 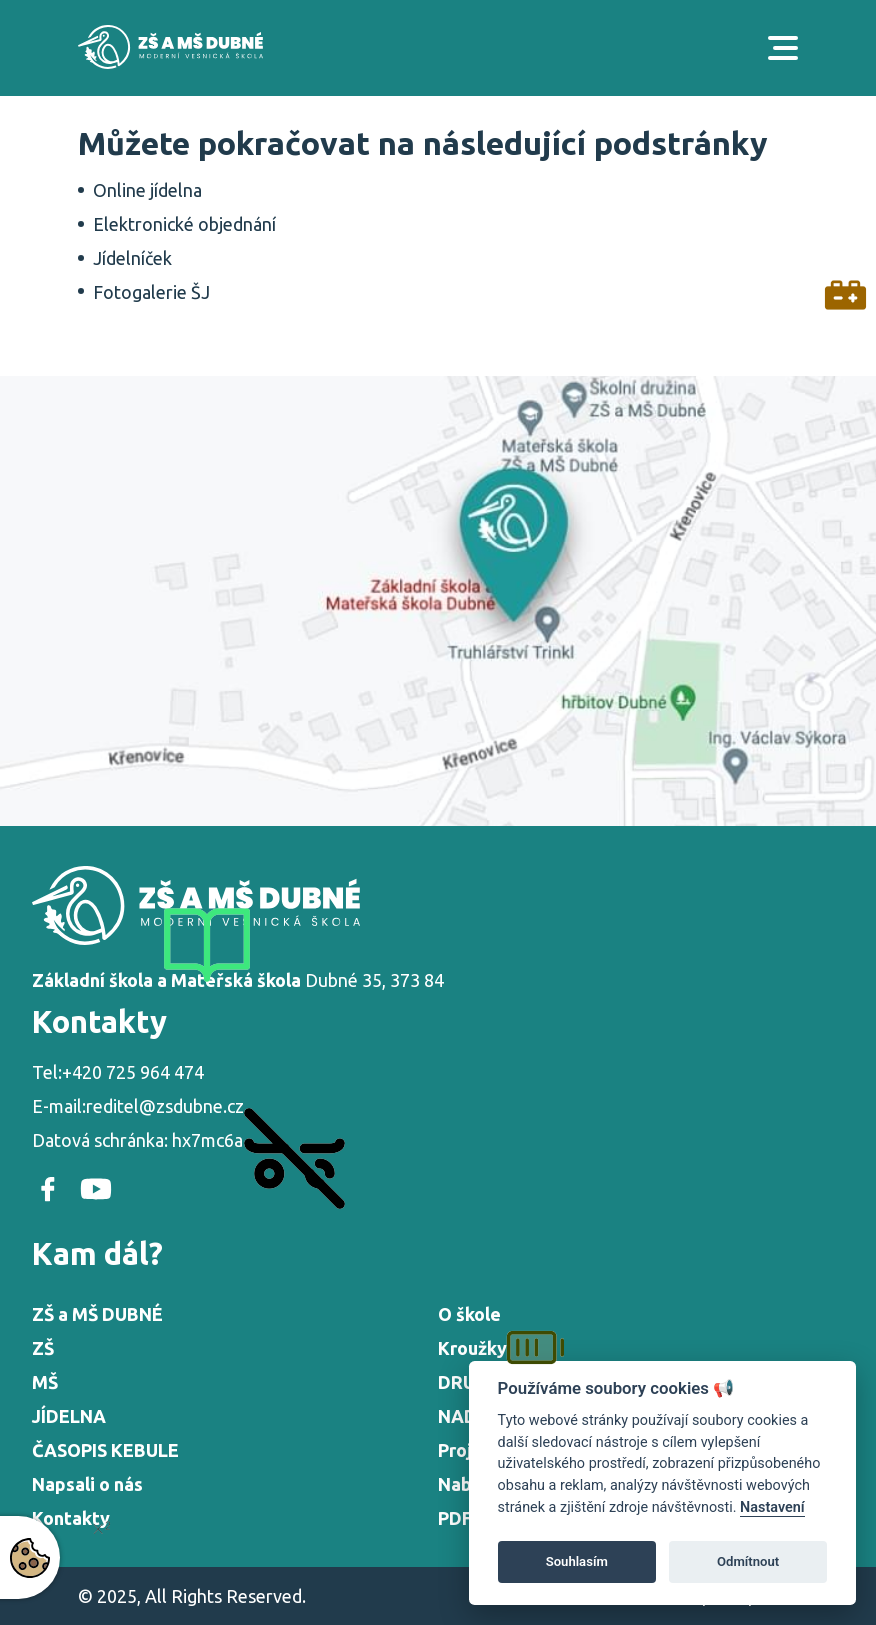 What do you see at coordinates (845, 296) in the screenshot?
I see `check vehicle battery status` at bounding box center [845, 296].